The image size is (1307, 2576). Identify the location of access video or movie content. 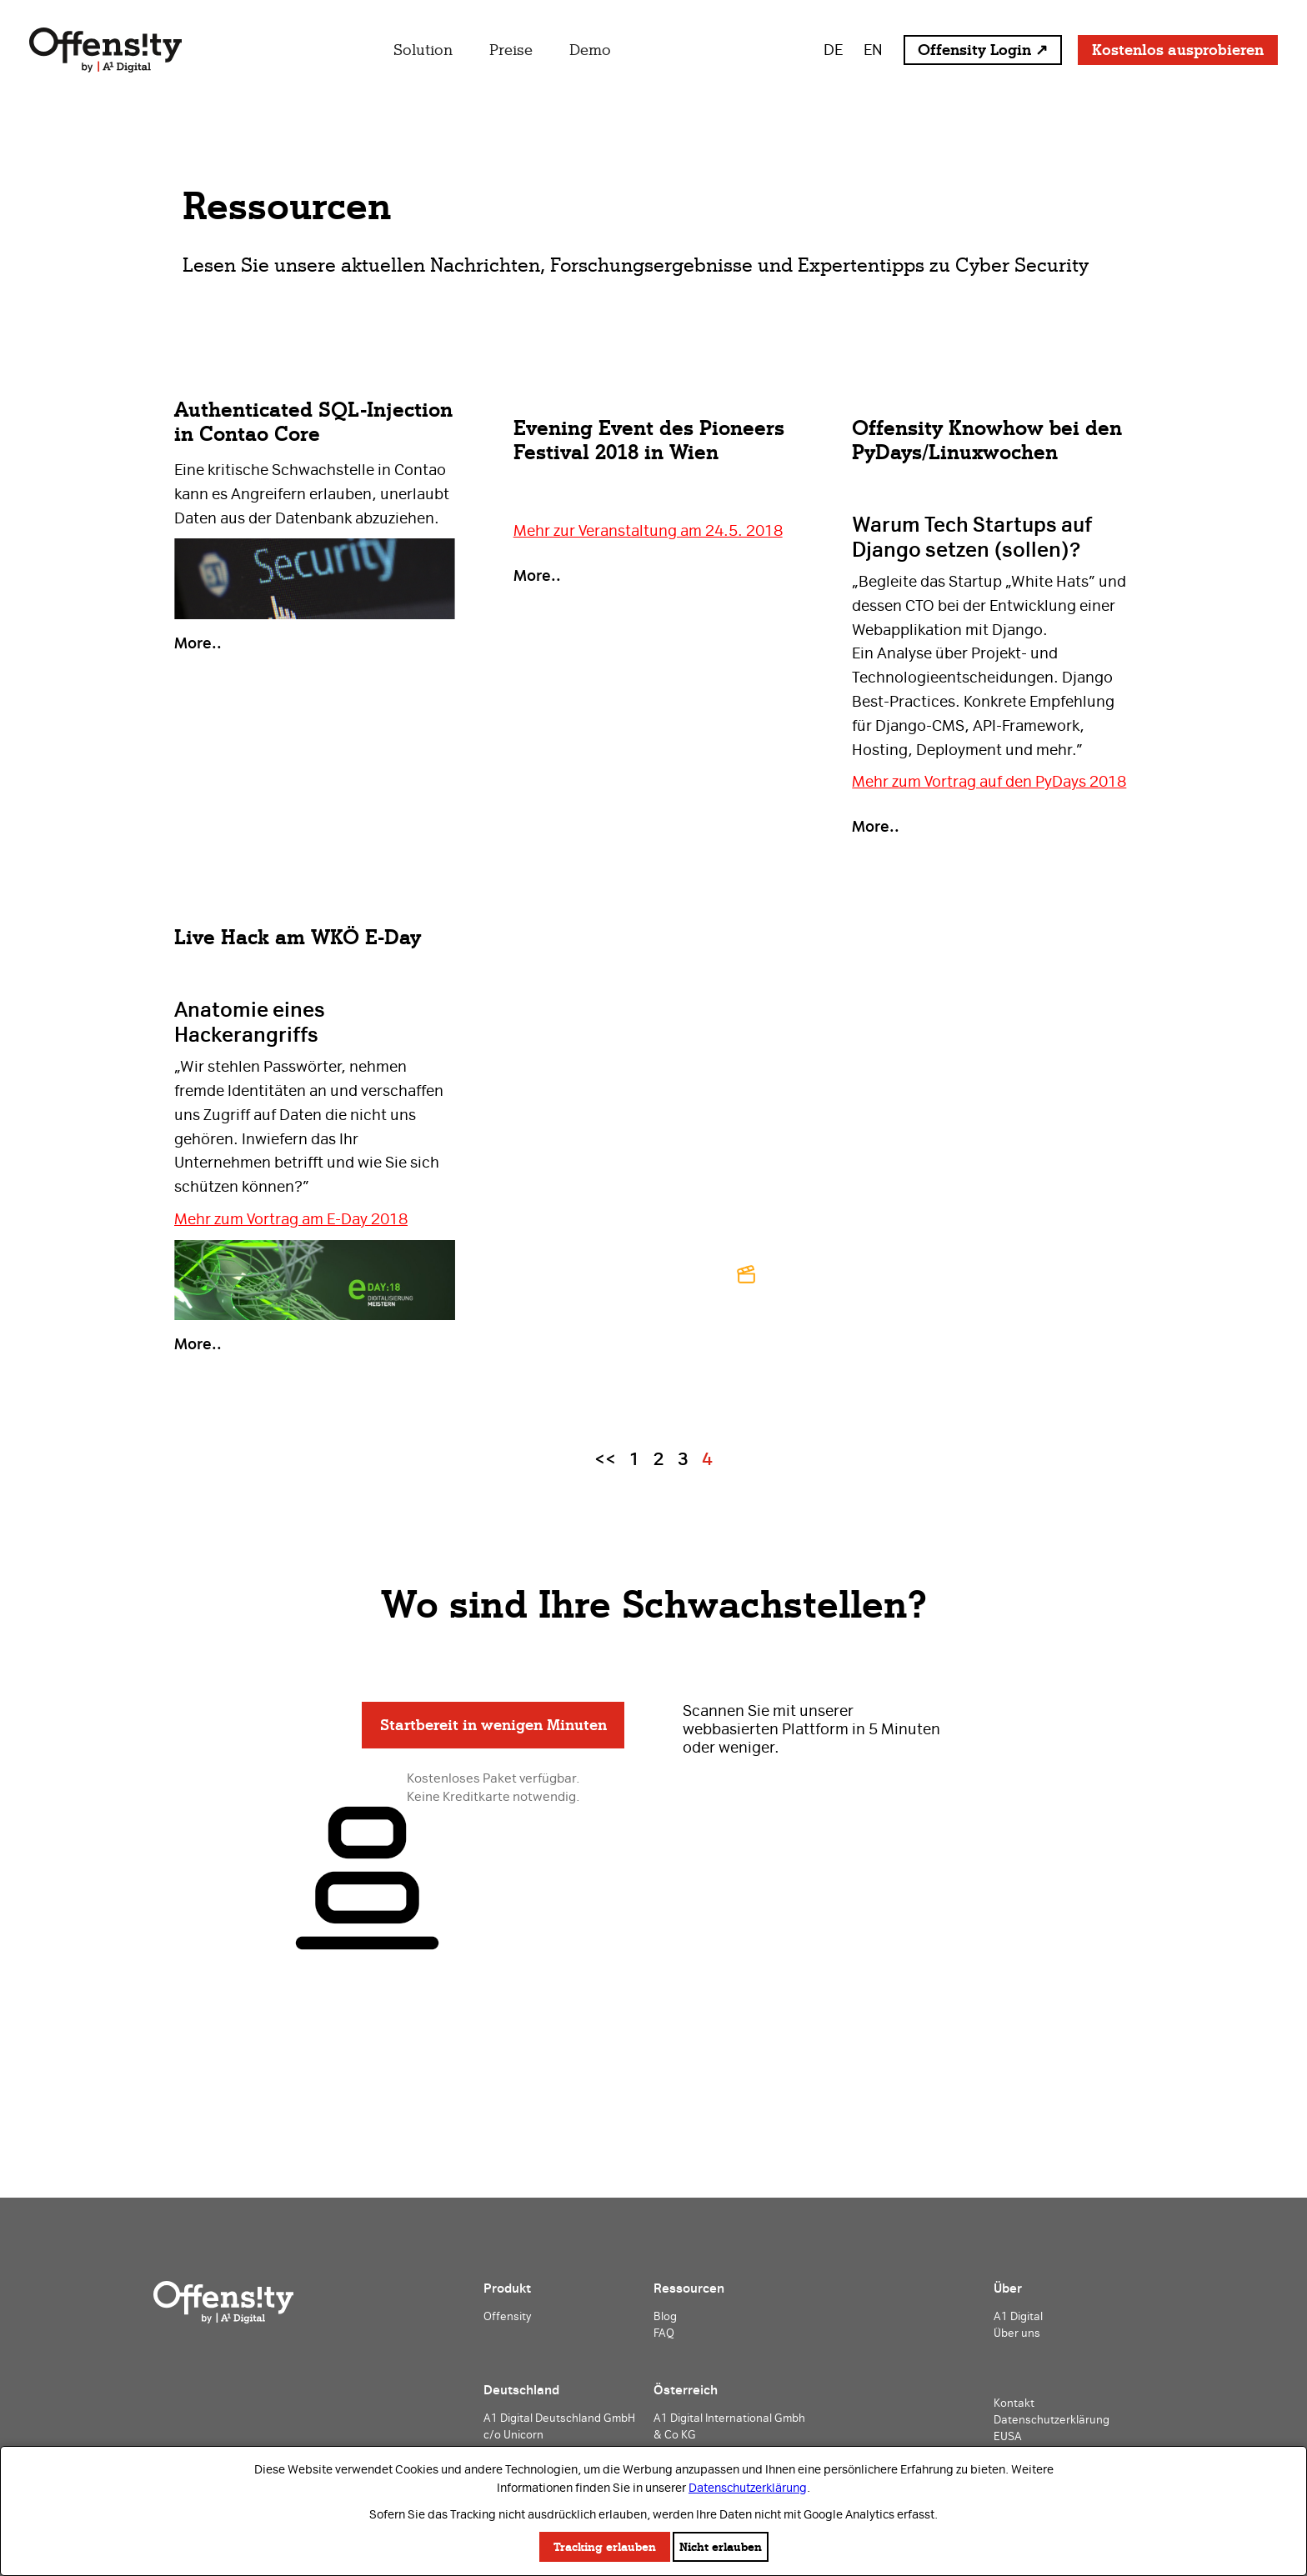
(746, 1274).